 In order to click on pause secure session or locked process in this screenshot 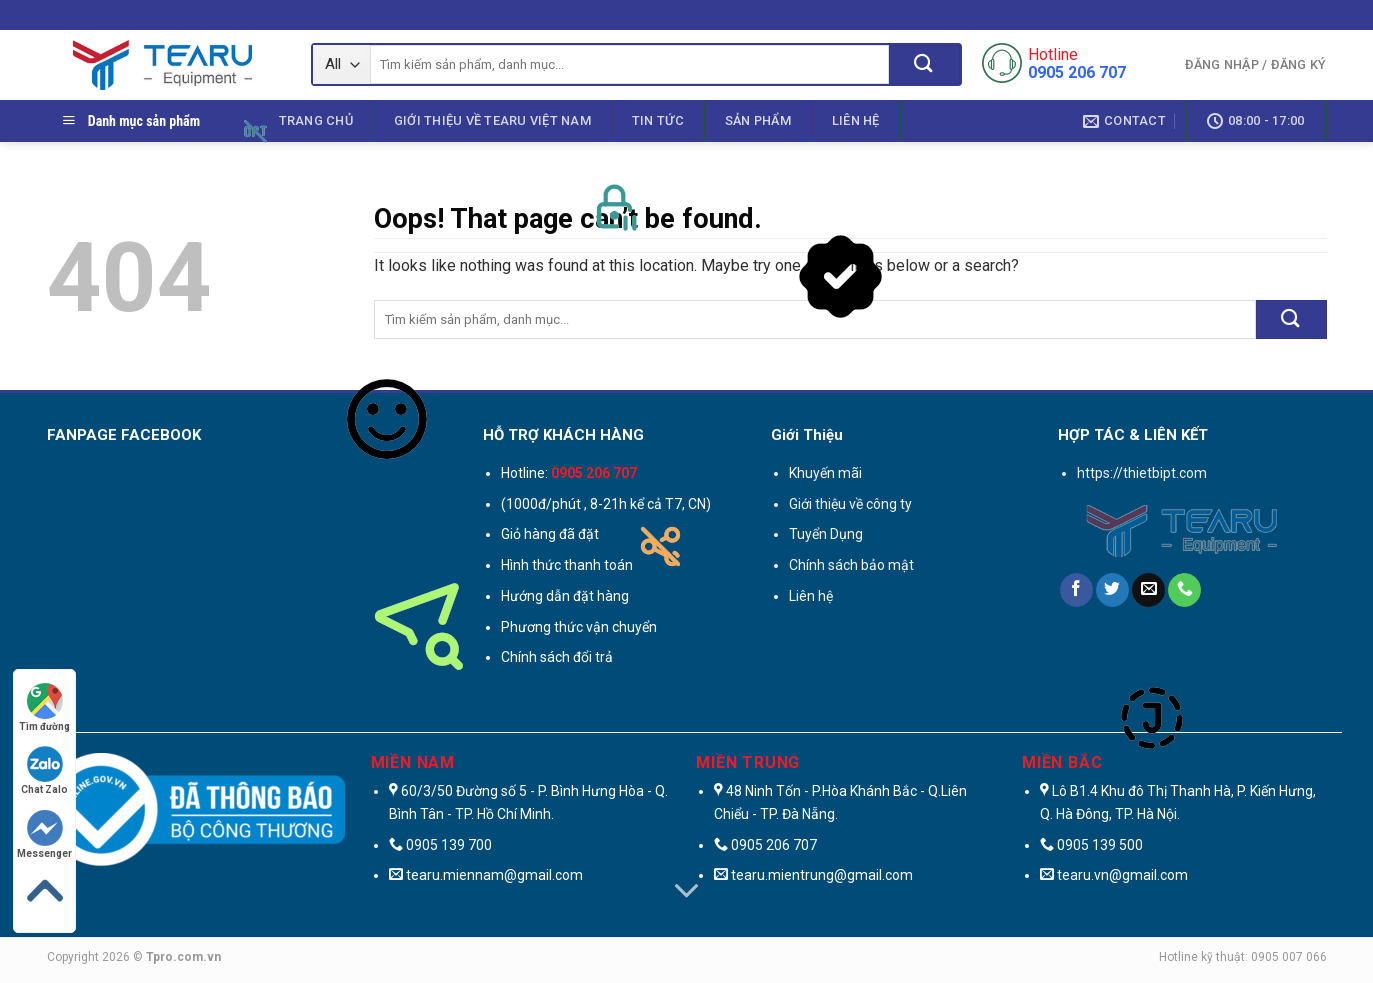, I will do `click(614, 206)`.